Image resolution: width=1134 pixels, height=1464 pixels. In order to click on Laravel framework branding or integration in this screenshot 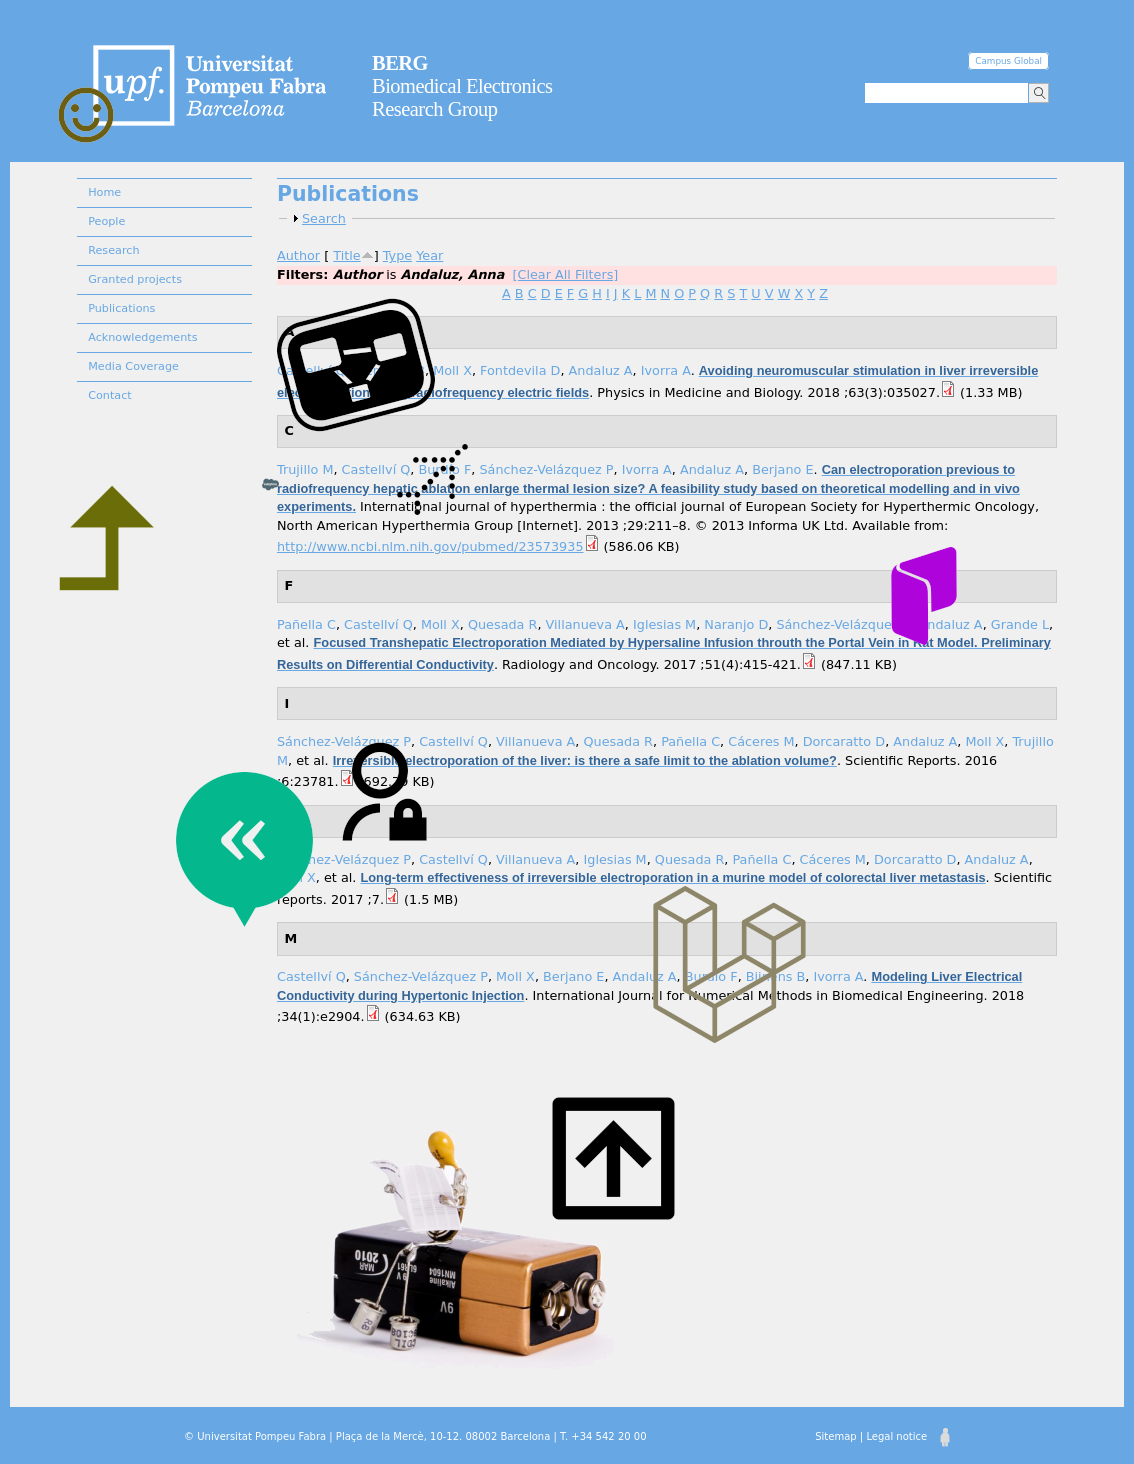, I will do `click(729, 964)`.